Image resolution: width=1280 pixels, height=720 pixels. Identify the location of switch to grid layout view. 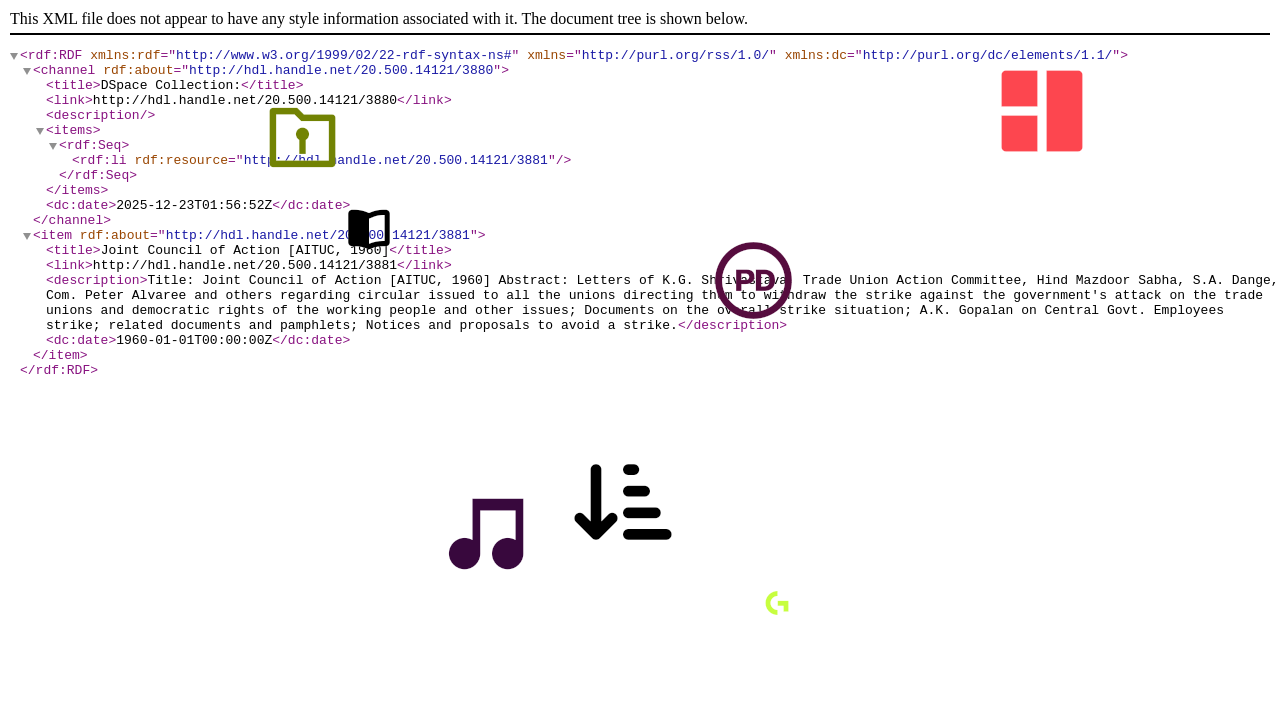
(1042, 111).